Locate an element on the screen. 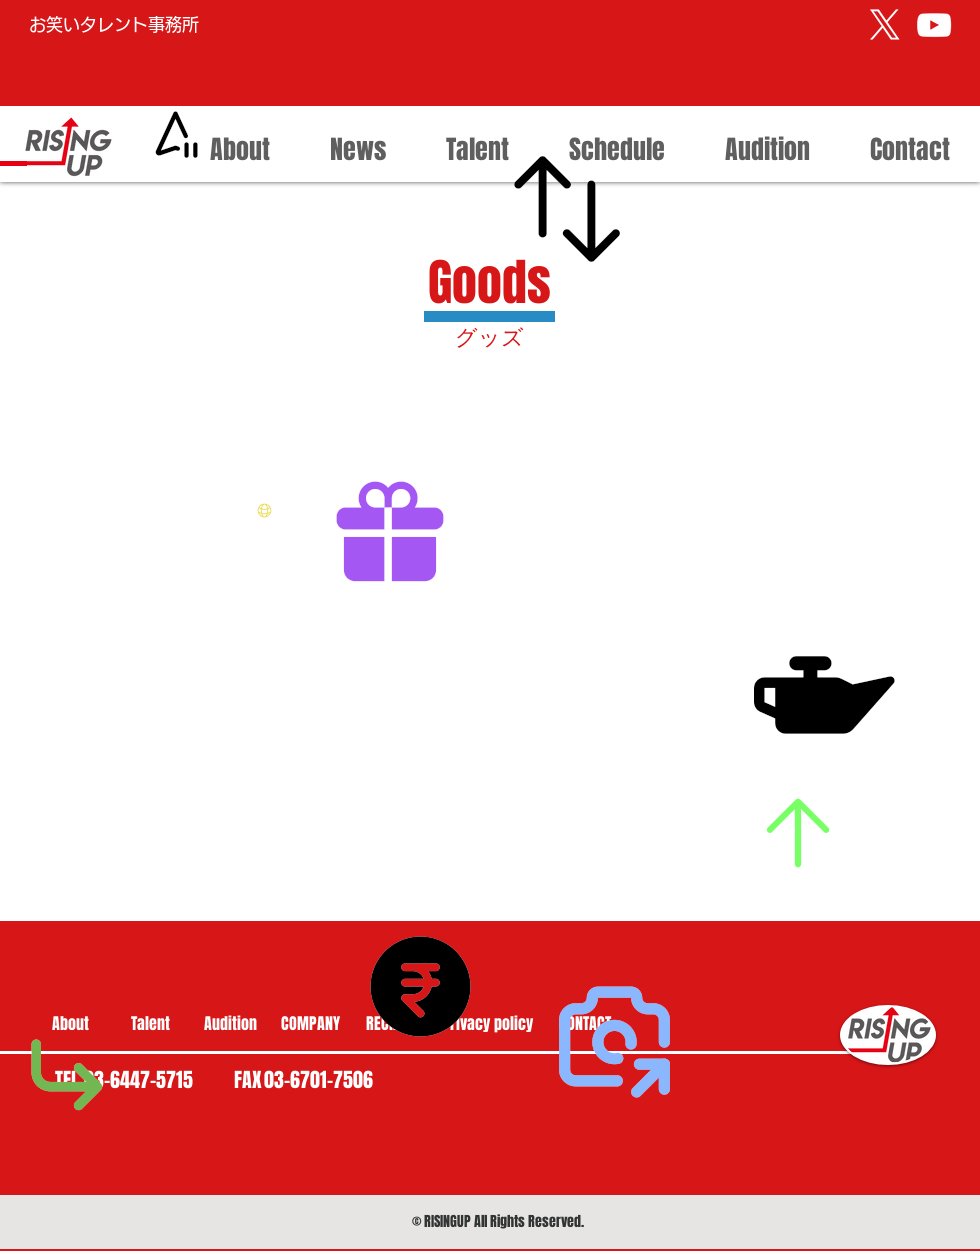 The image size is (980, 1251). access maintenance or service settings is located at coordinates (824, 698).